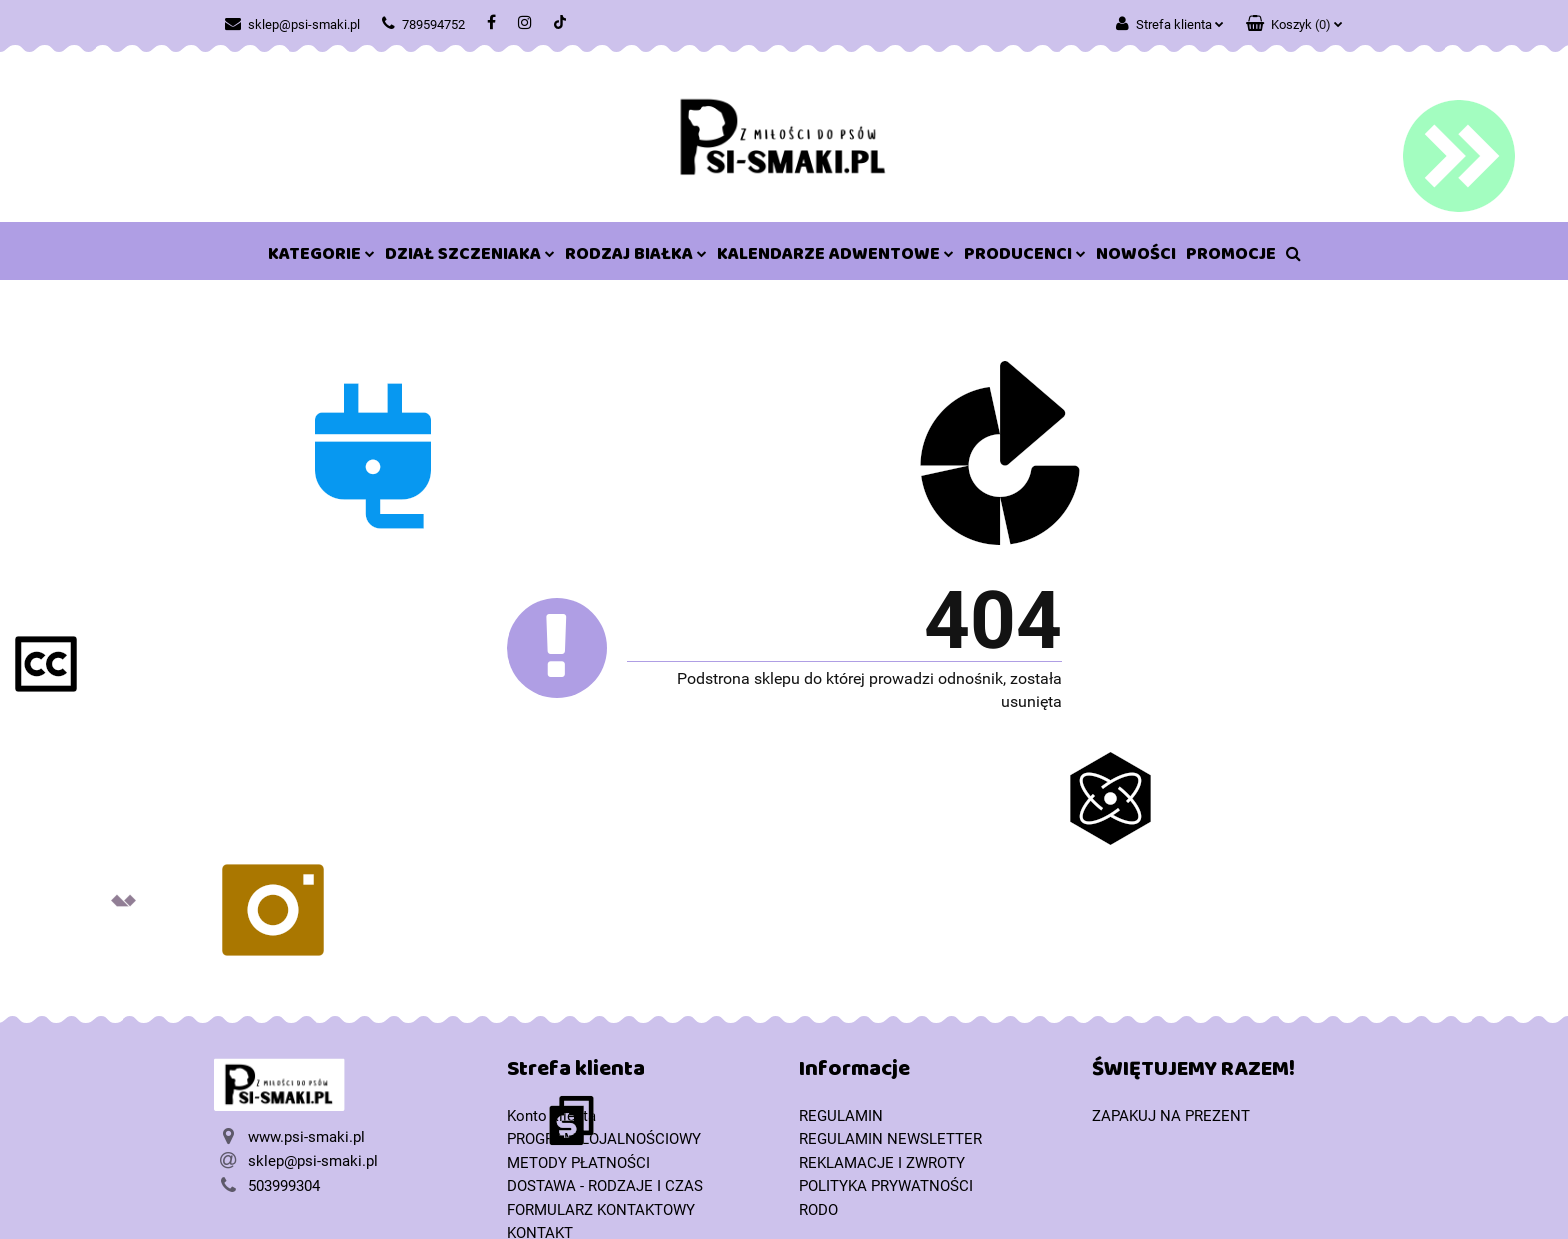  I want to click on Alpine.js framework logo, so click(123, 900).